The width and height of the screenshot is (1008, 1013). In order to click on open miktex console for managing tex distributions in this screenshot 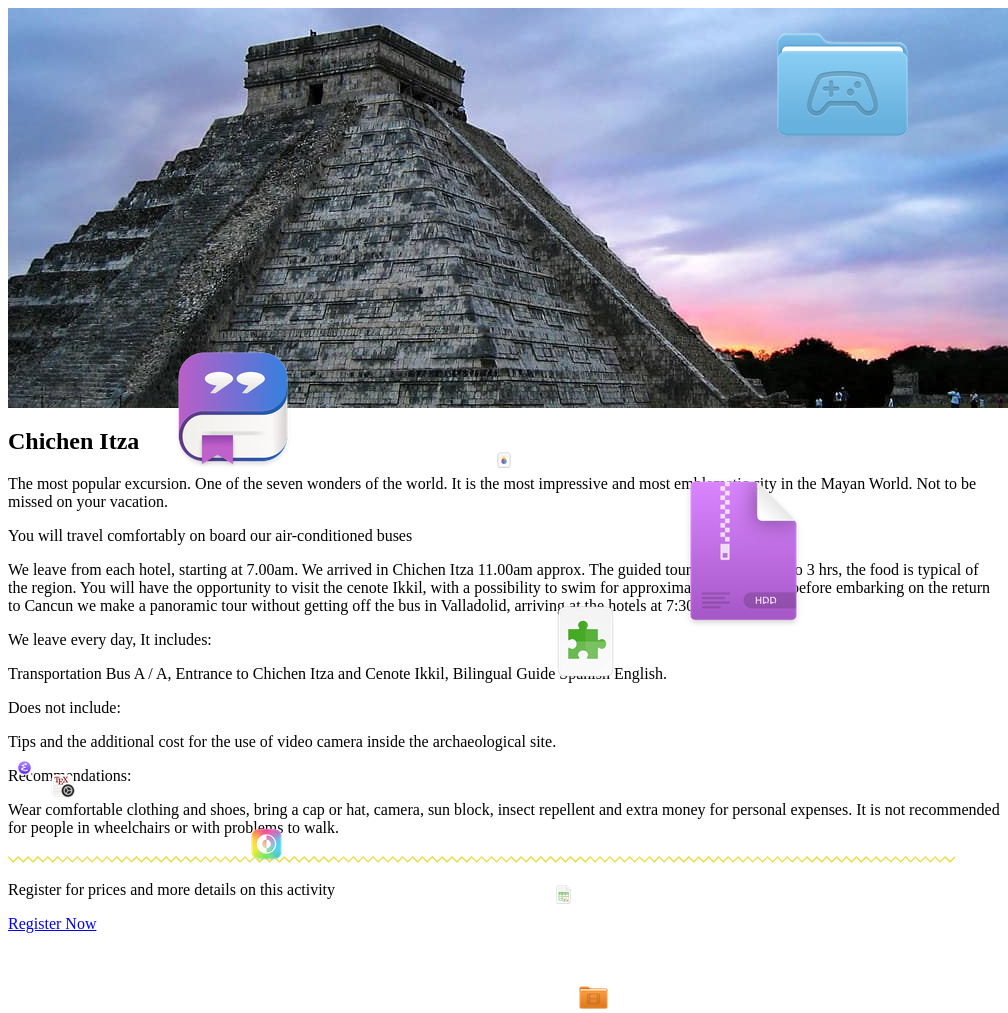, I will do `click(62, 785)`.